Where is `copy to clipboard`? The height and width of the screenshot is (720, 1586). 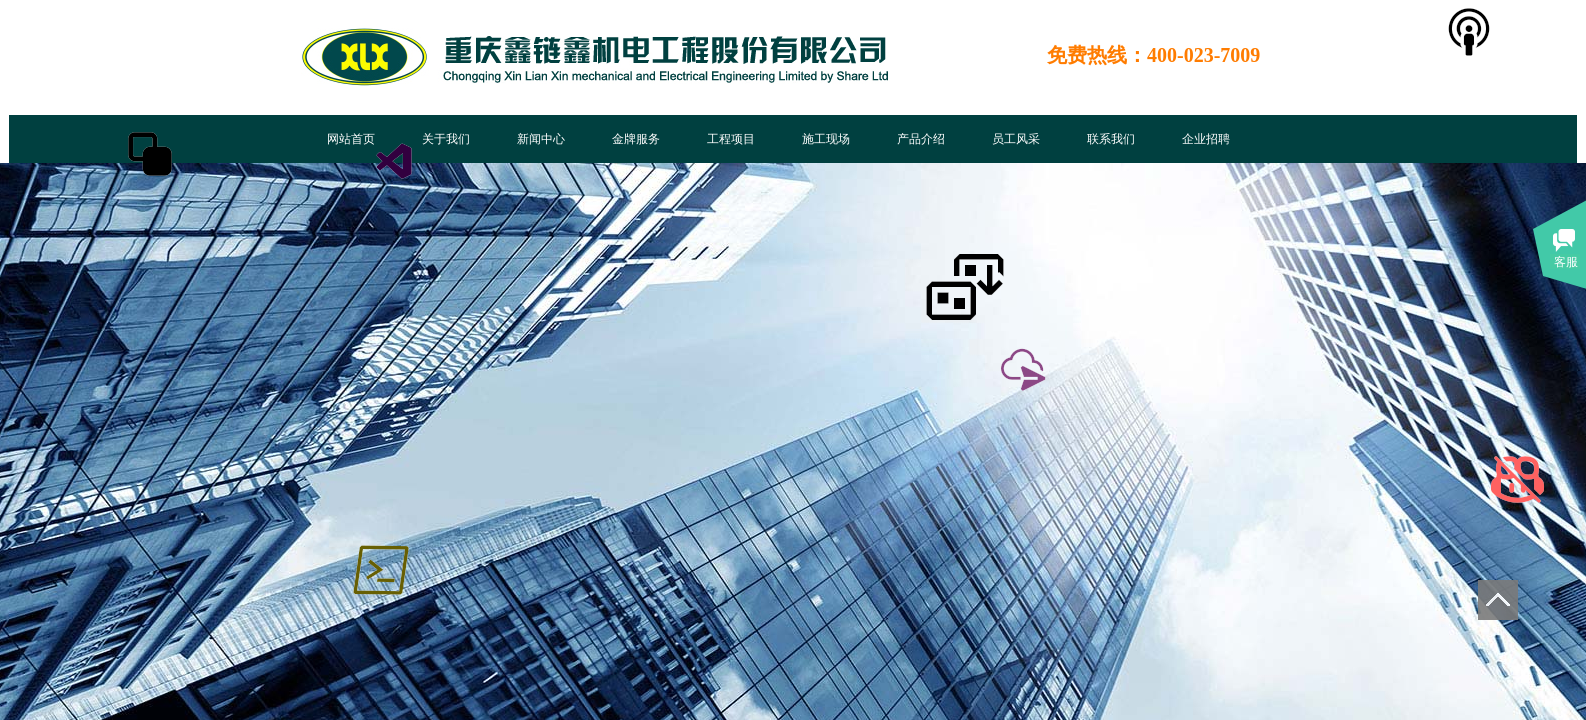
copy to clipboard is located at coordinates (150, 154).